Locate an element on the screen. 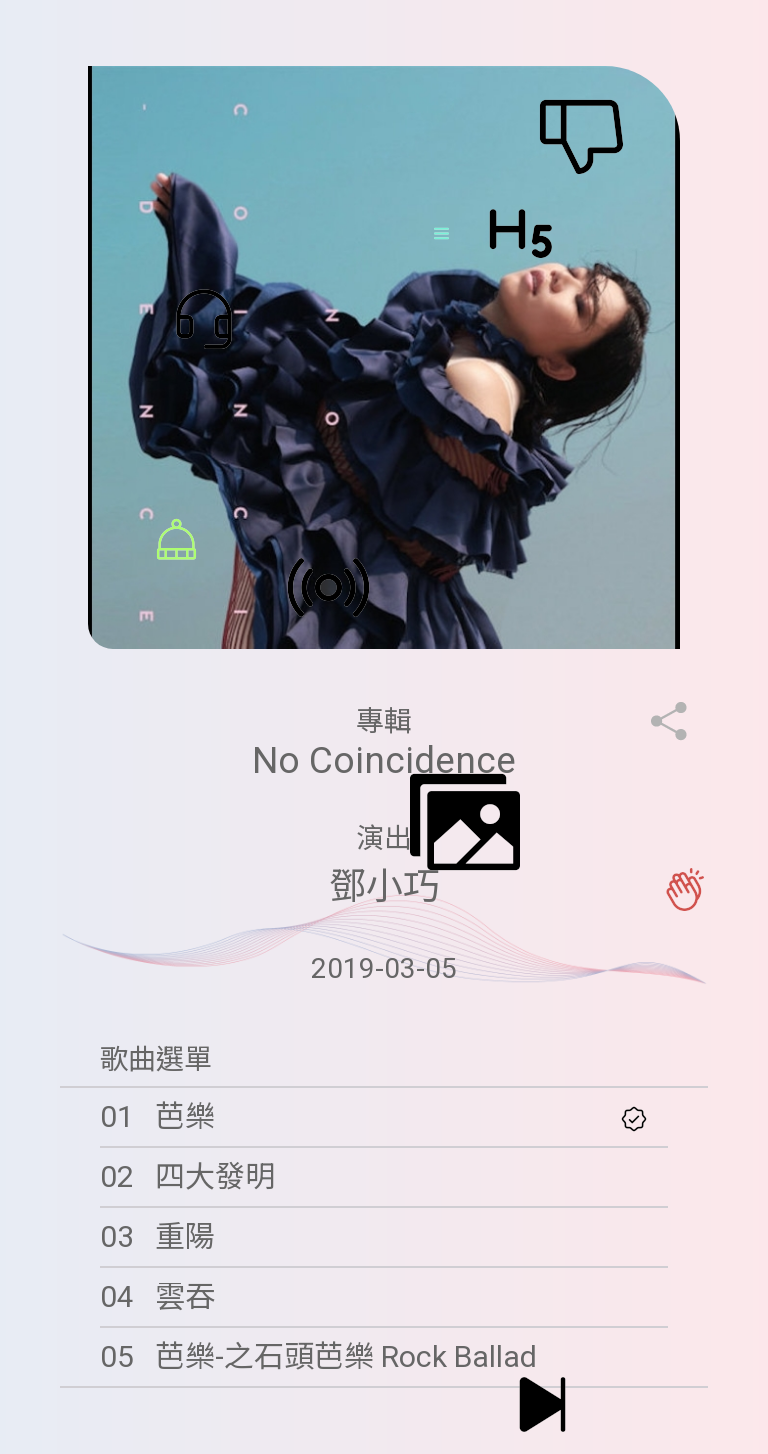 This screenshot has width=768, height=1454. applaud or show appreciation is located at coordinates (684, 889).